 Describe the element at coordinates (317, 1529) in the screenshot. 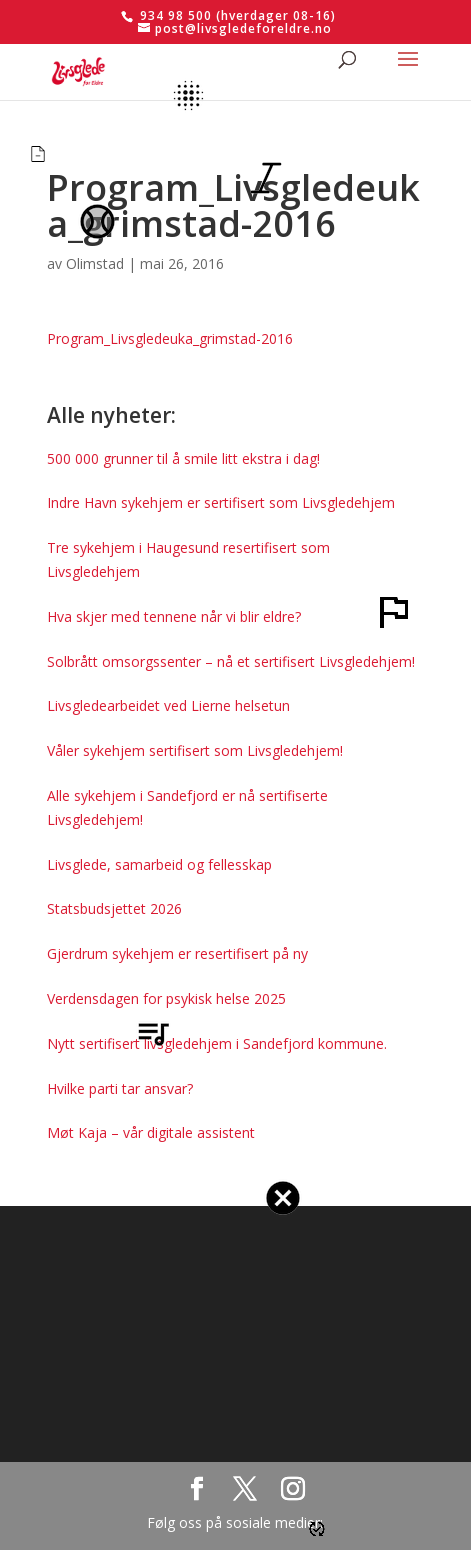

I see `sync or publish changes` at that location.